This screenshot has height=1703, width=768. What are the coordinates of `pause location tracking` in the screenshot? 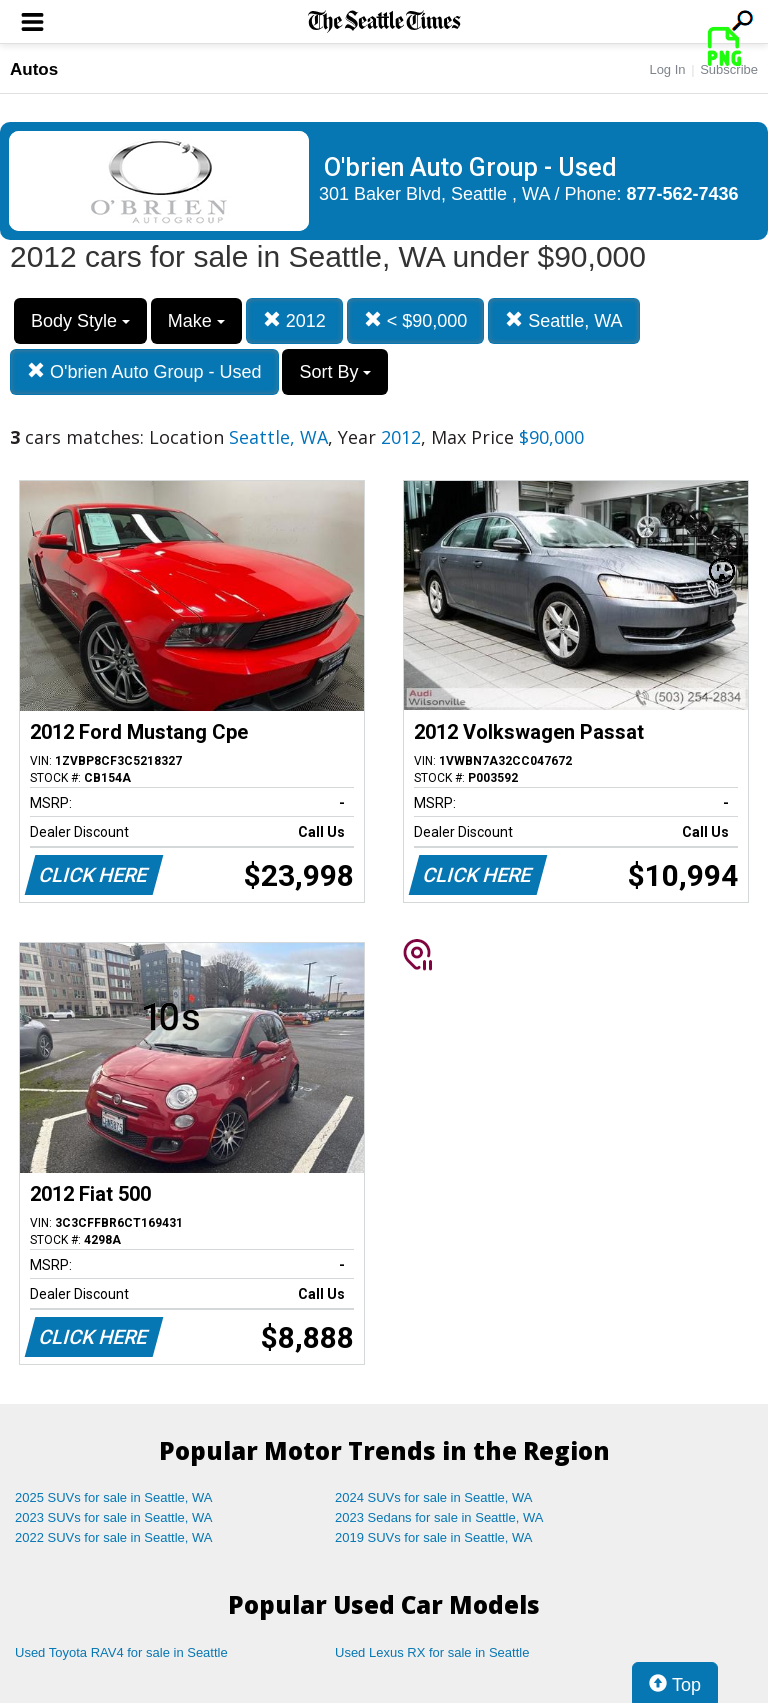 It's located at (417, 954).